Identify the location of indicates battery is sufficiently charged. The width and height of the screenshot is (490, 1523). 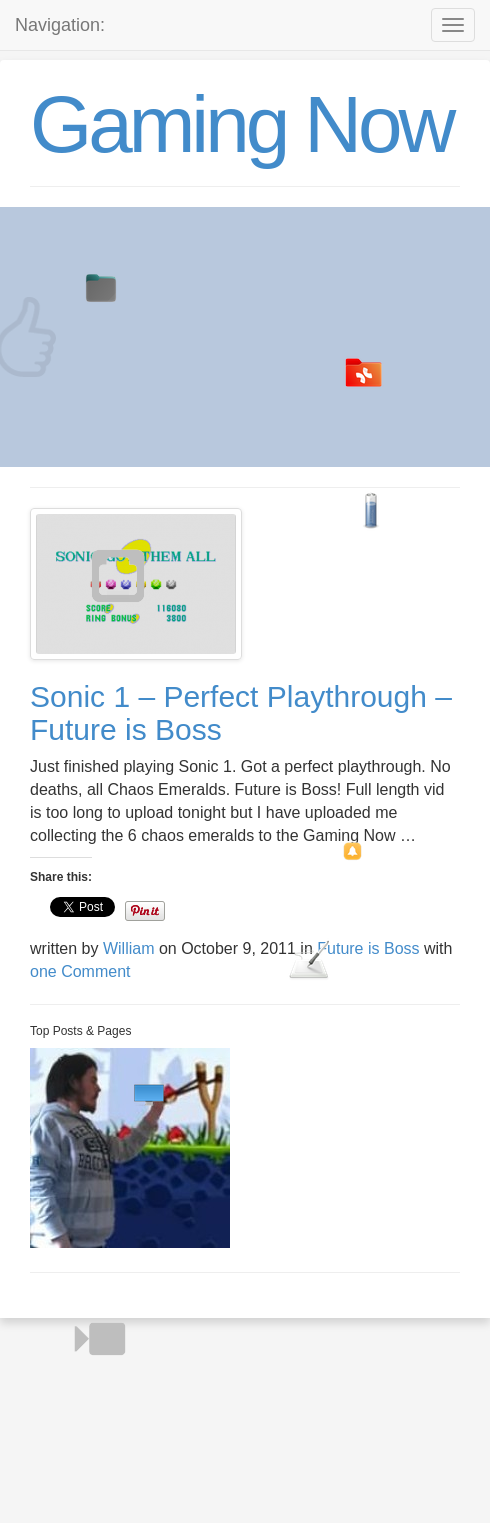
(371, 511).